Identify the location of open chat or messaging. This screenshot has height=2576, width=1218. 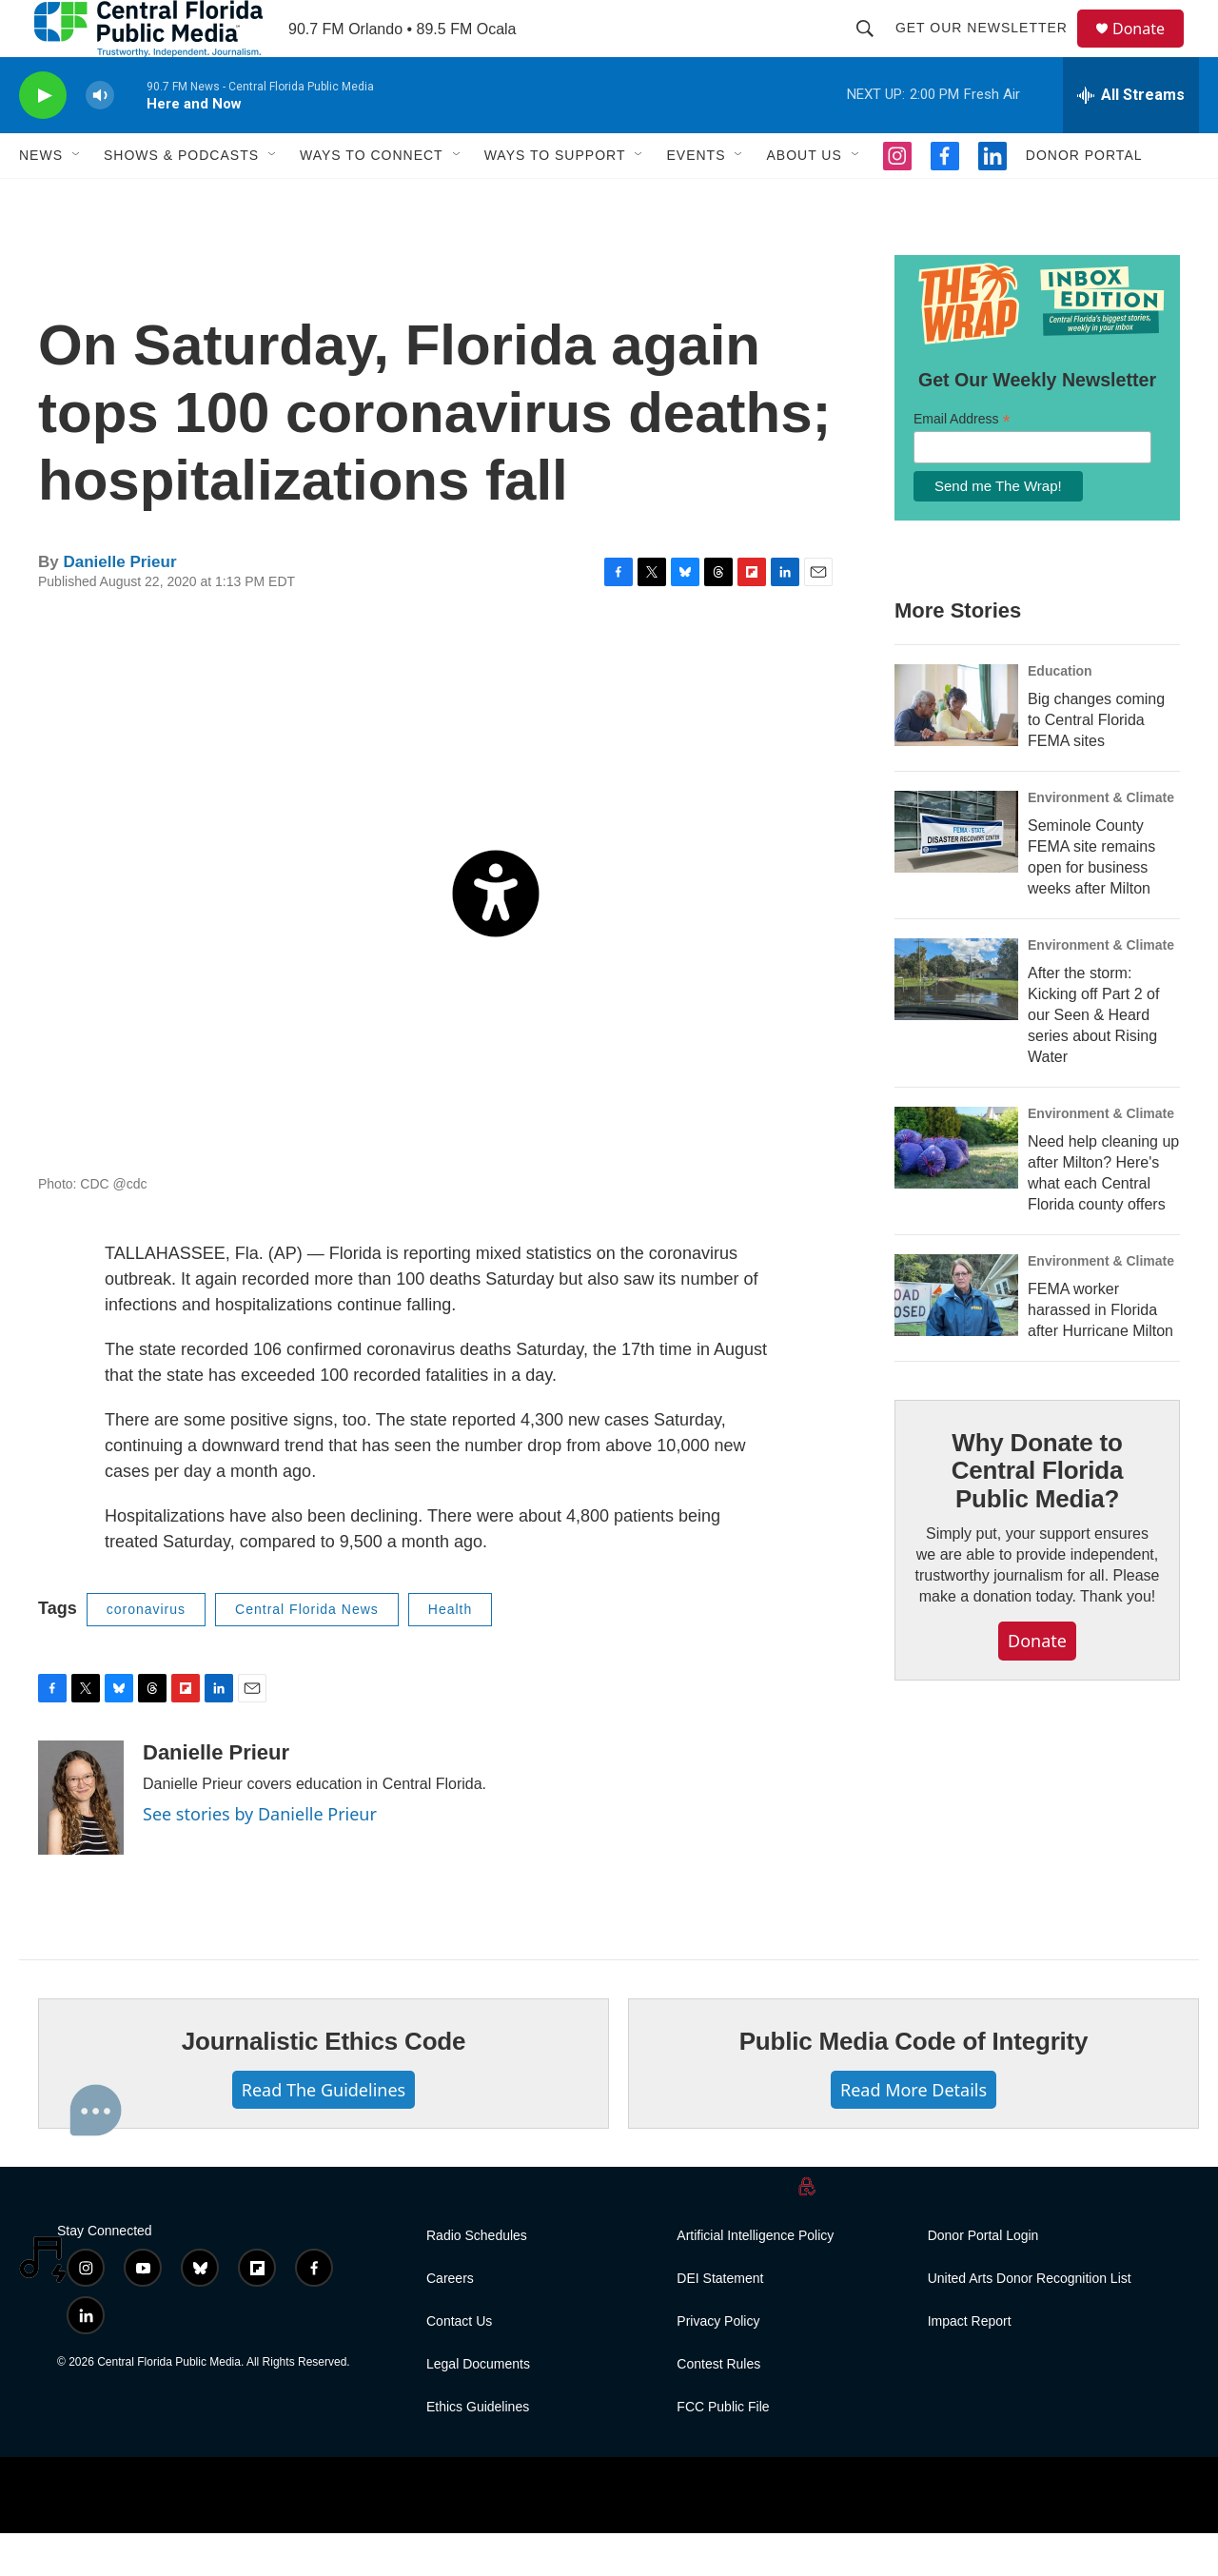
(94, 2111).